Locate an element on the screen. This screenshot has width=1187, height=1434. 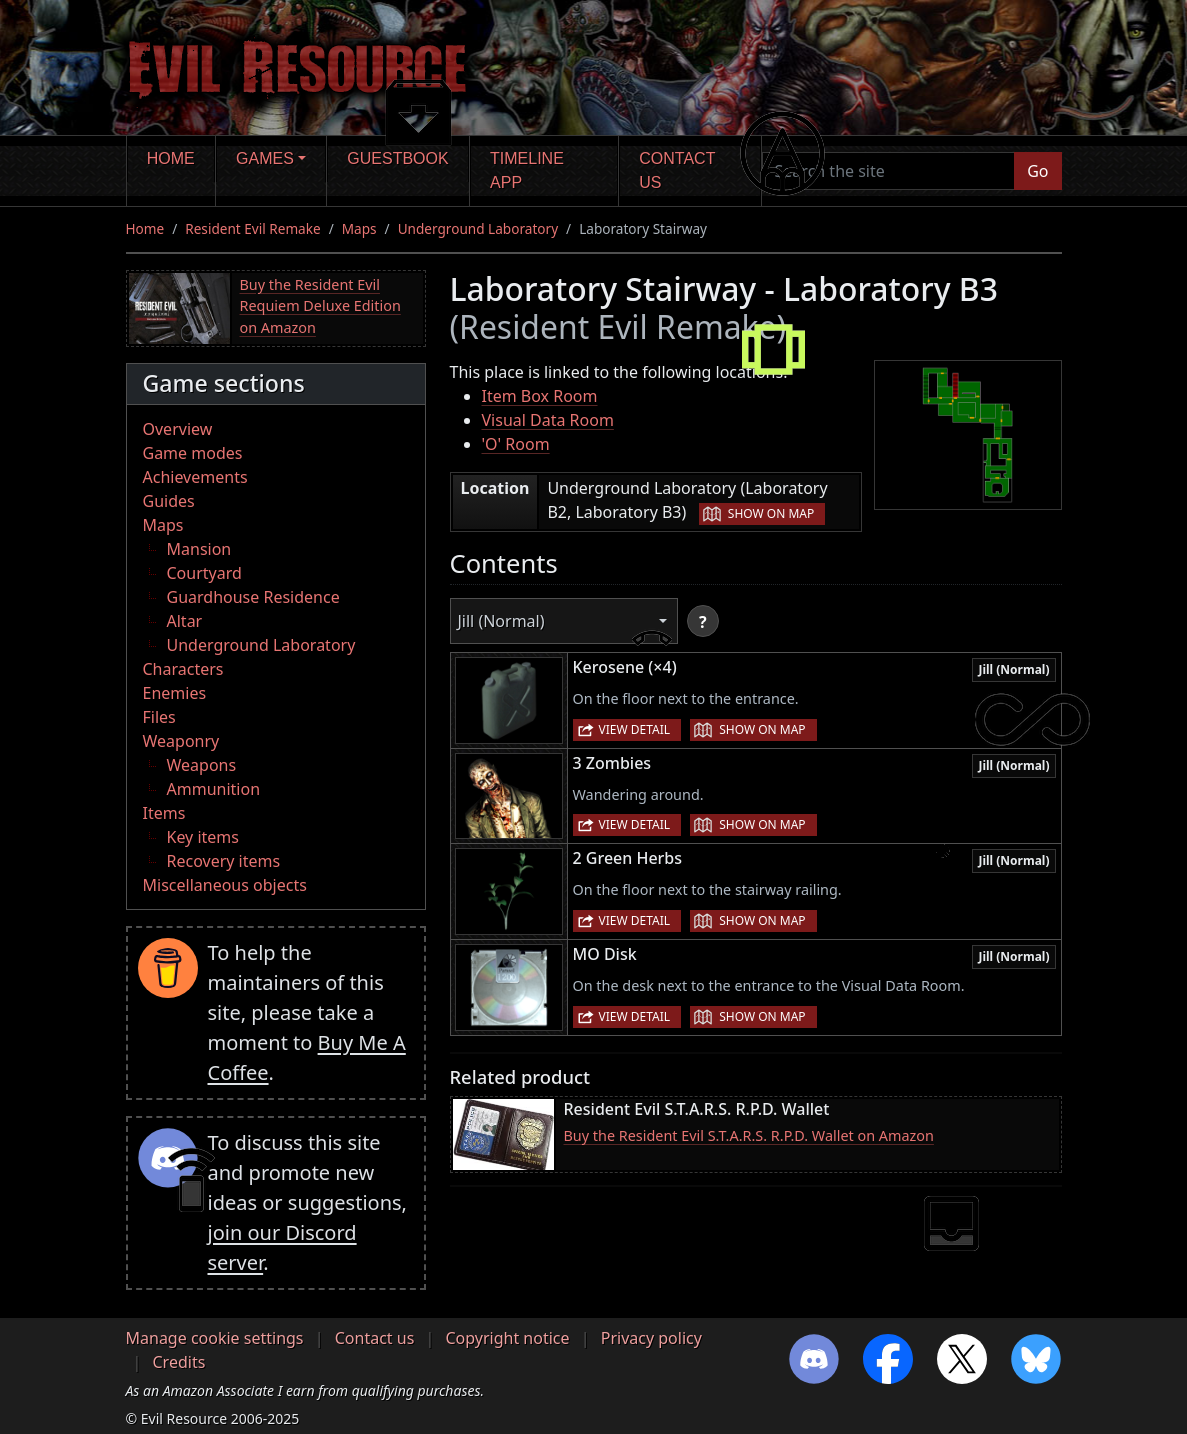
view content in carousel mode is located at coordinates (773, 349).